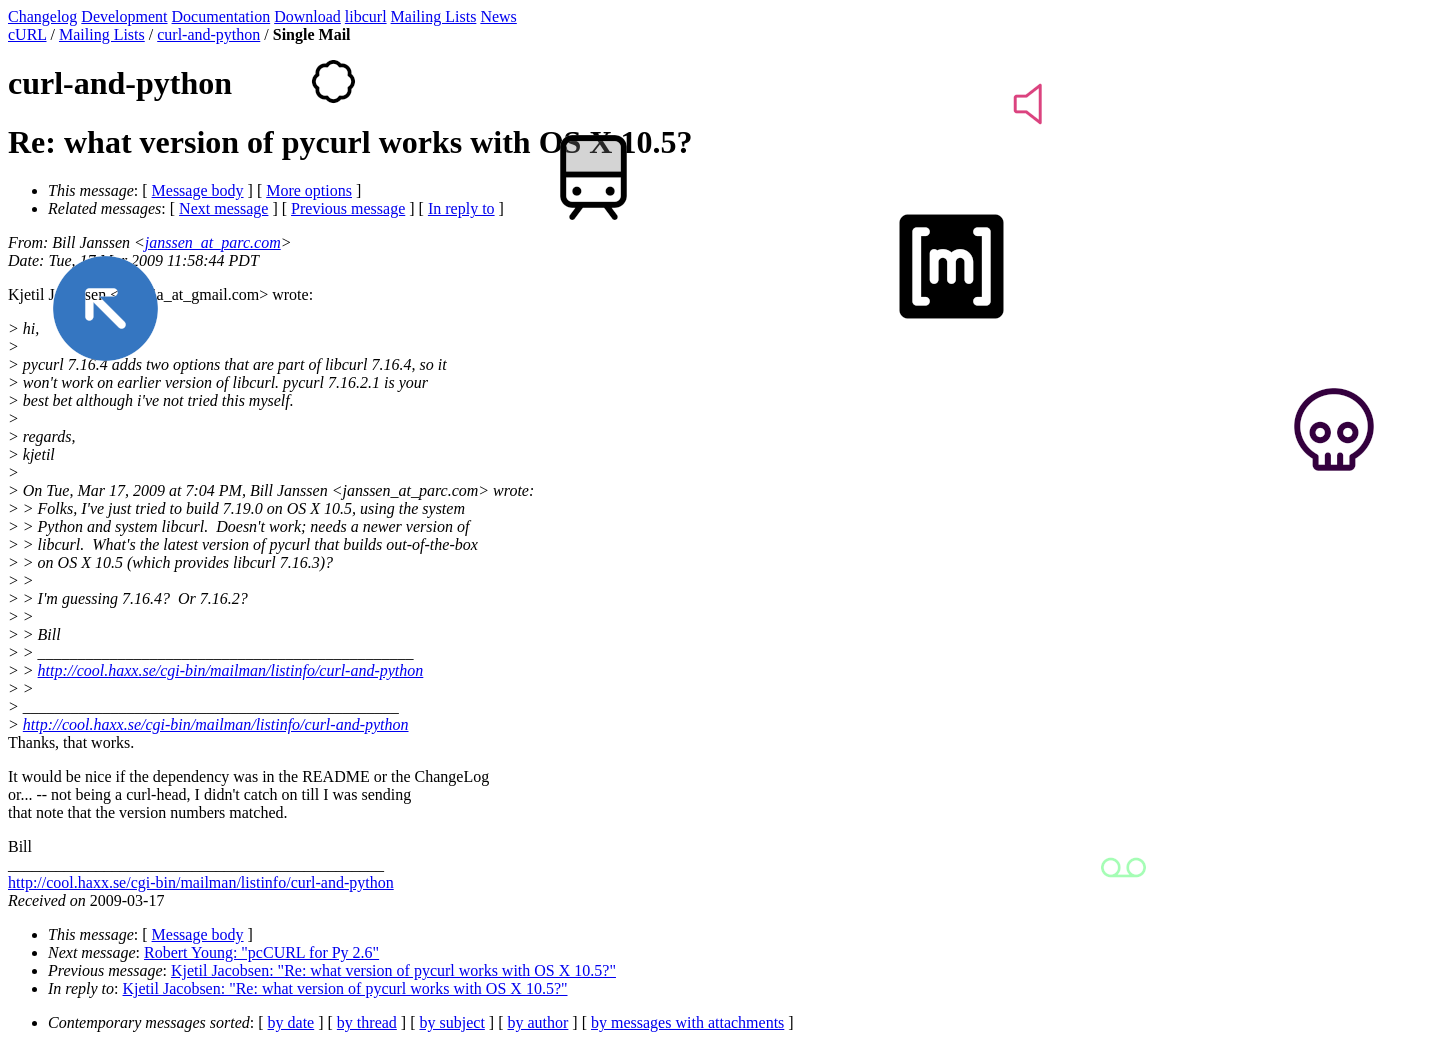 This screenshot has height=1048, width=1432. What do you see at coordinates (1334, 431) in the screenshot?
I see `indicates danger or fatal error` at bounding box center [1334, 431].